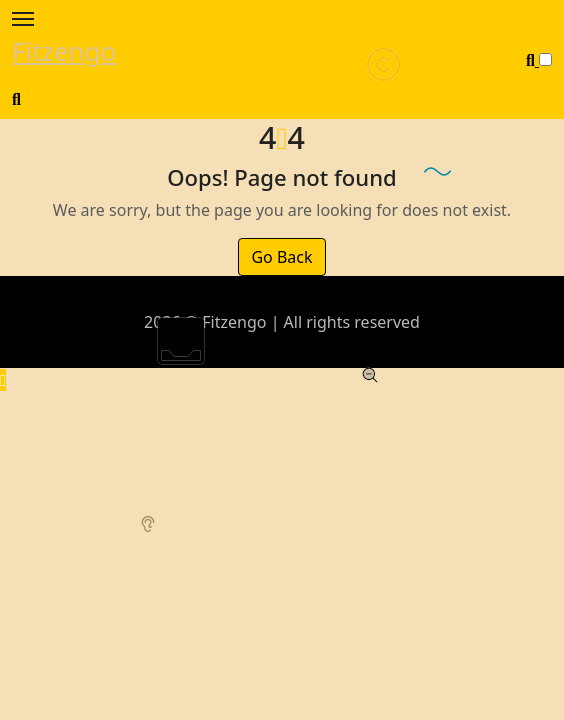 The height and width of the screenshot is (720, 564). What do you see at coordinates (370, 375) in the screenshot?
I see `zoom out of the current view` at bounding box center [370, 375].